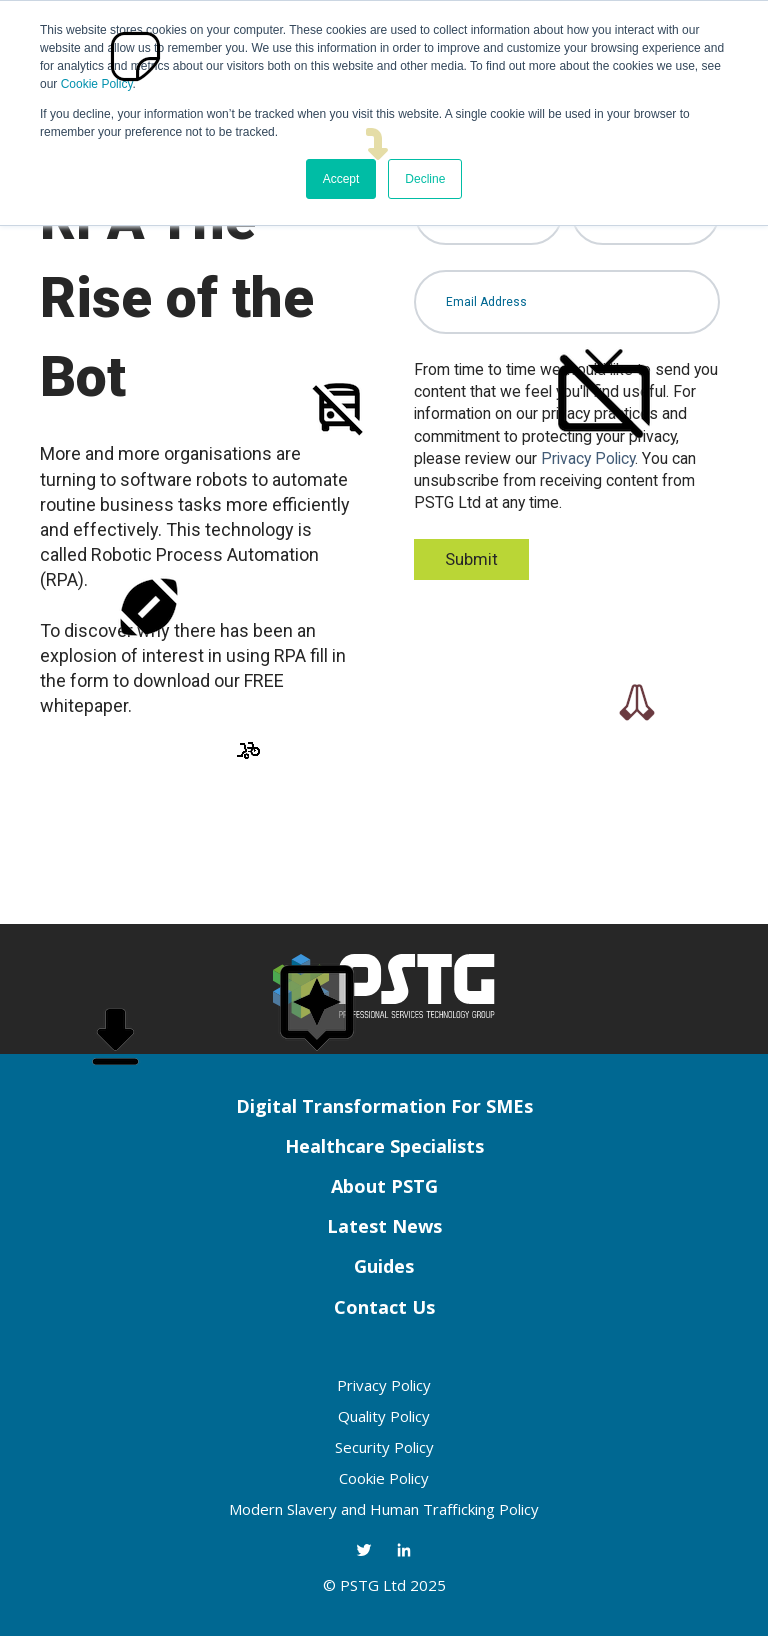  Describe the element at coordinates (637, 703) in the screenshot. I see `express gratitude or thanks` at that location.